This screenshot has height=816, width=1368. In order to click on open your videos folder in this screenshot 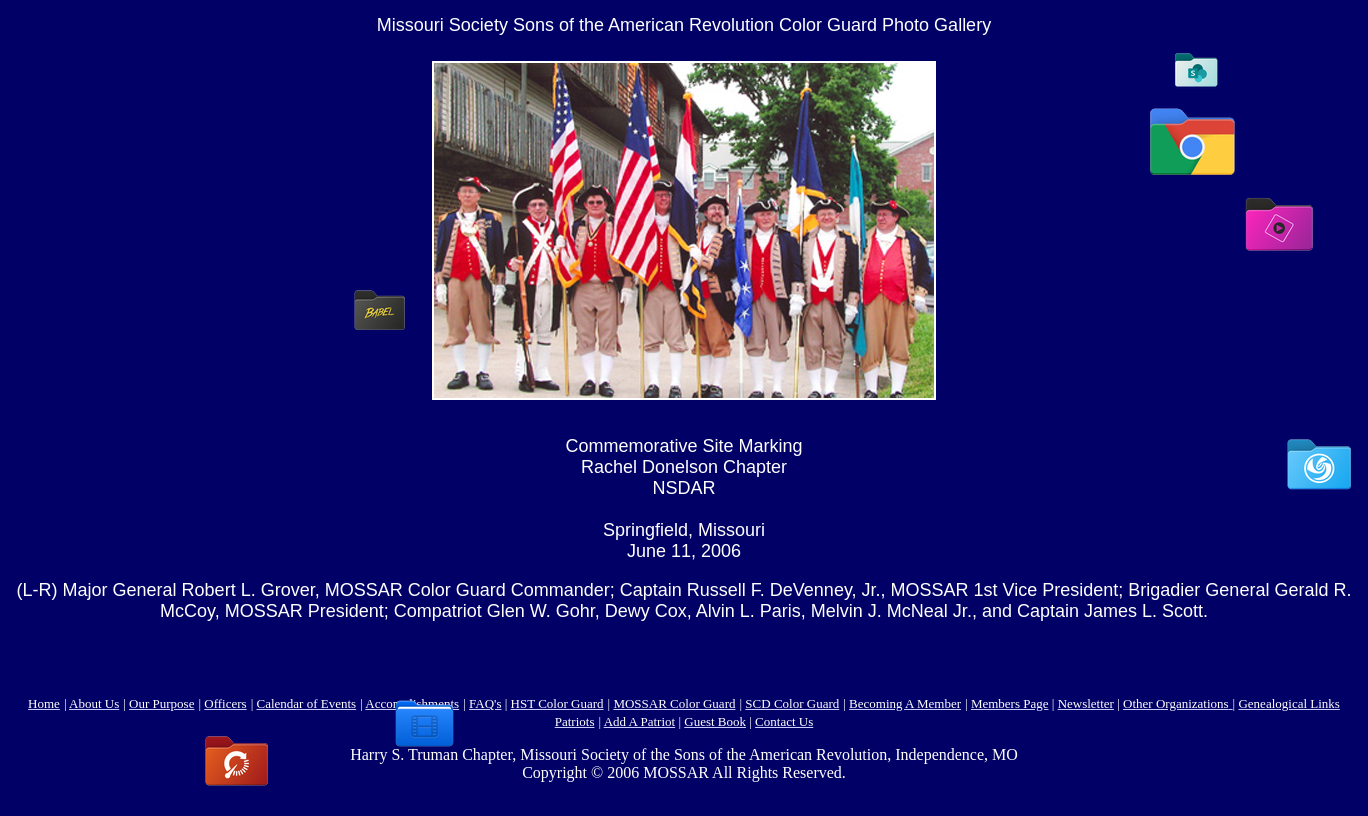, I will do `click(424, 723)`.